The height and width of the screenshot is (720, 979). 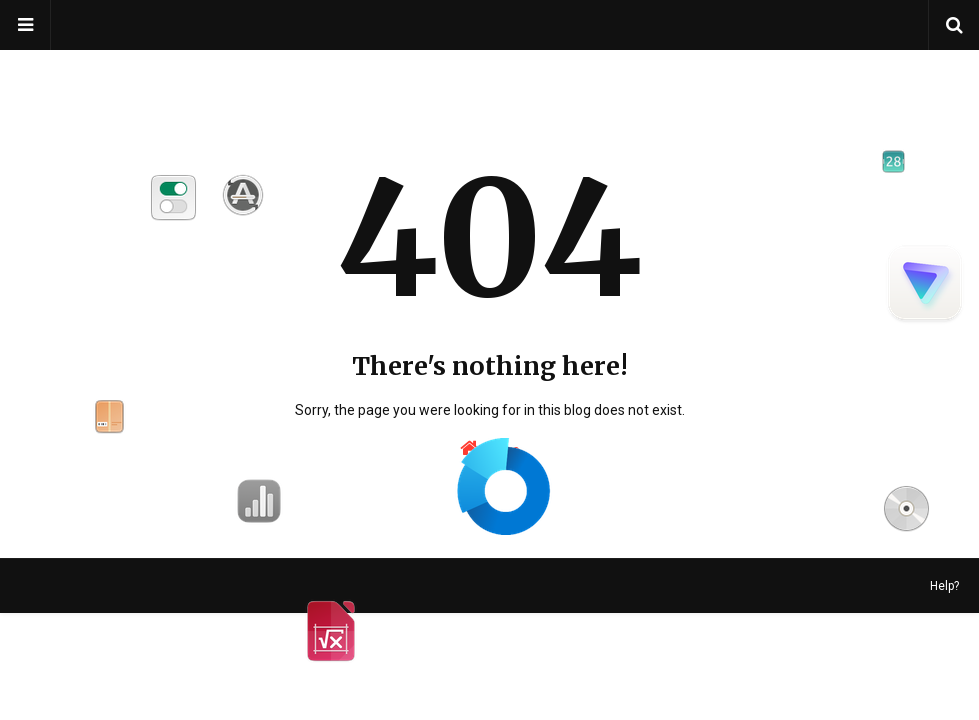 I want to click on open LibreOffice Math formula editor, so click(x=331, y=631).